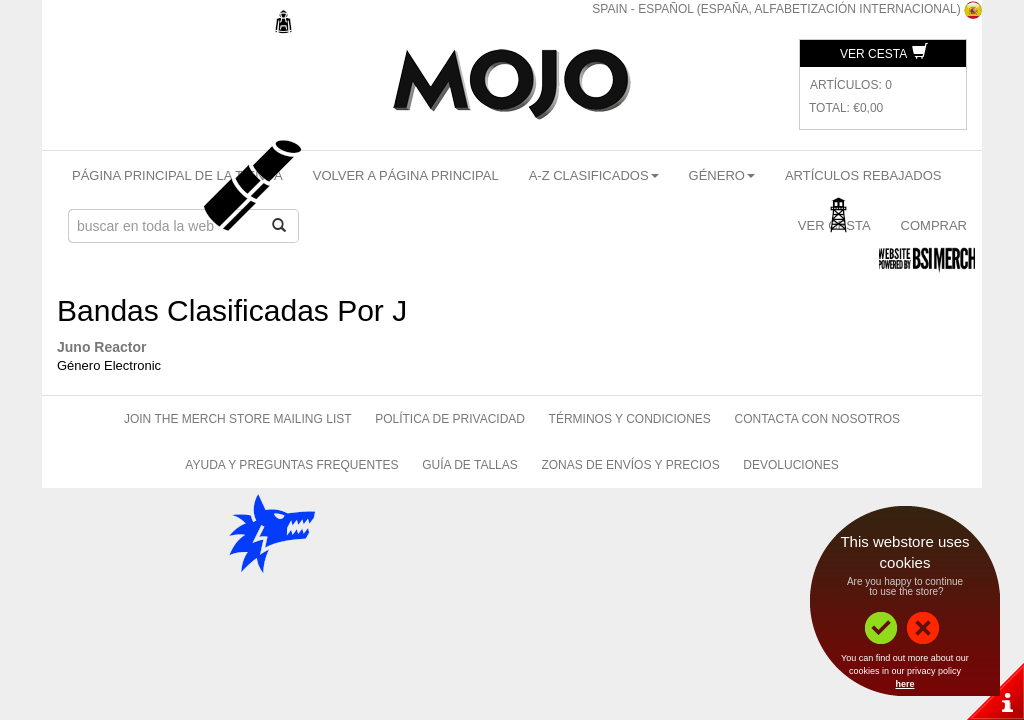 The image size is (1024, 720). What do you see at coordinates (252, 185) in the screenshot?
I see `access makeup or beauty tools` at bounding box center [252, 185].